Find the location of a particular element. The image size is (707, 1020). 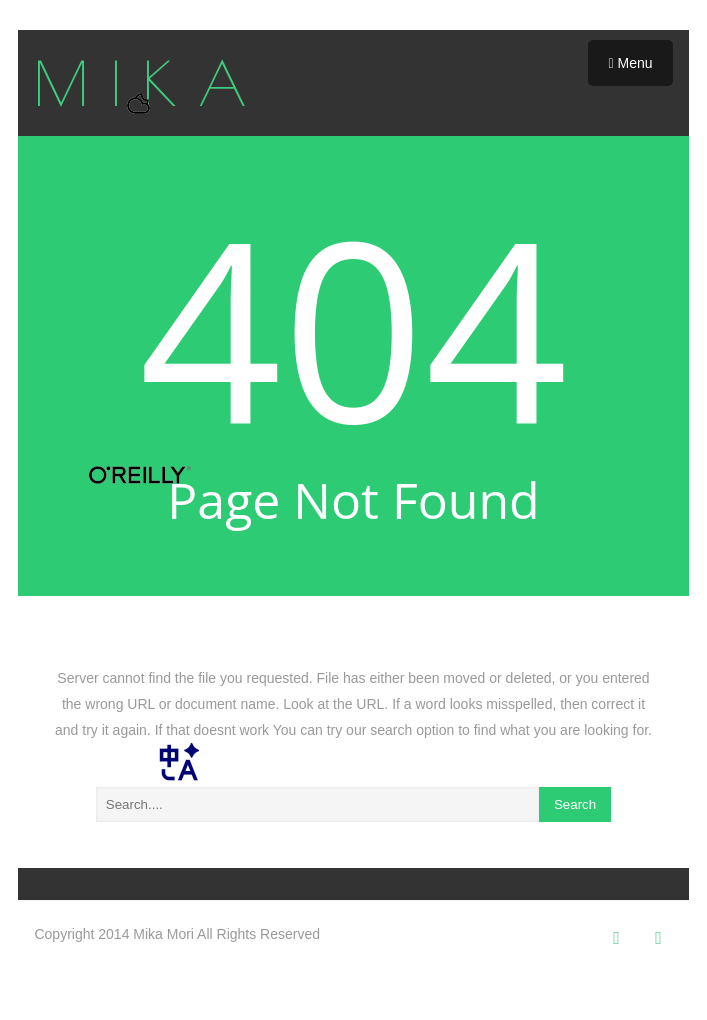

visit o'reilly learning platform is located at coordinates (140, 475).